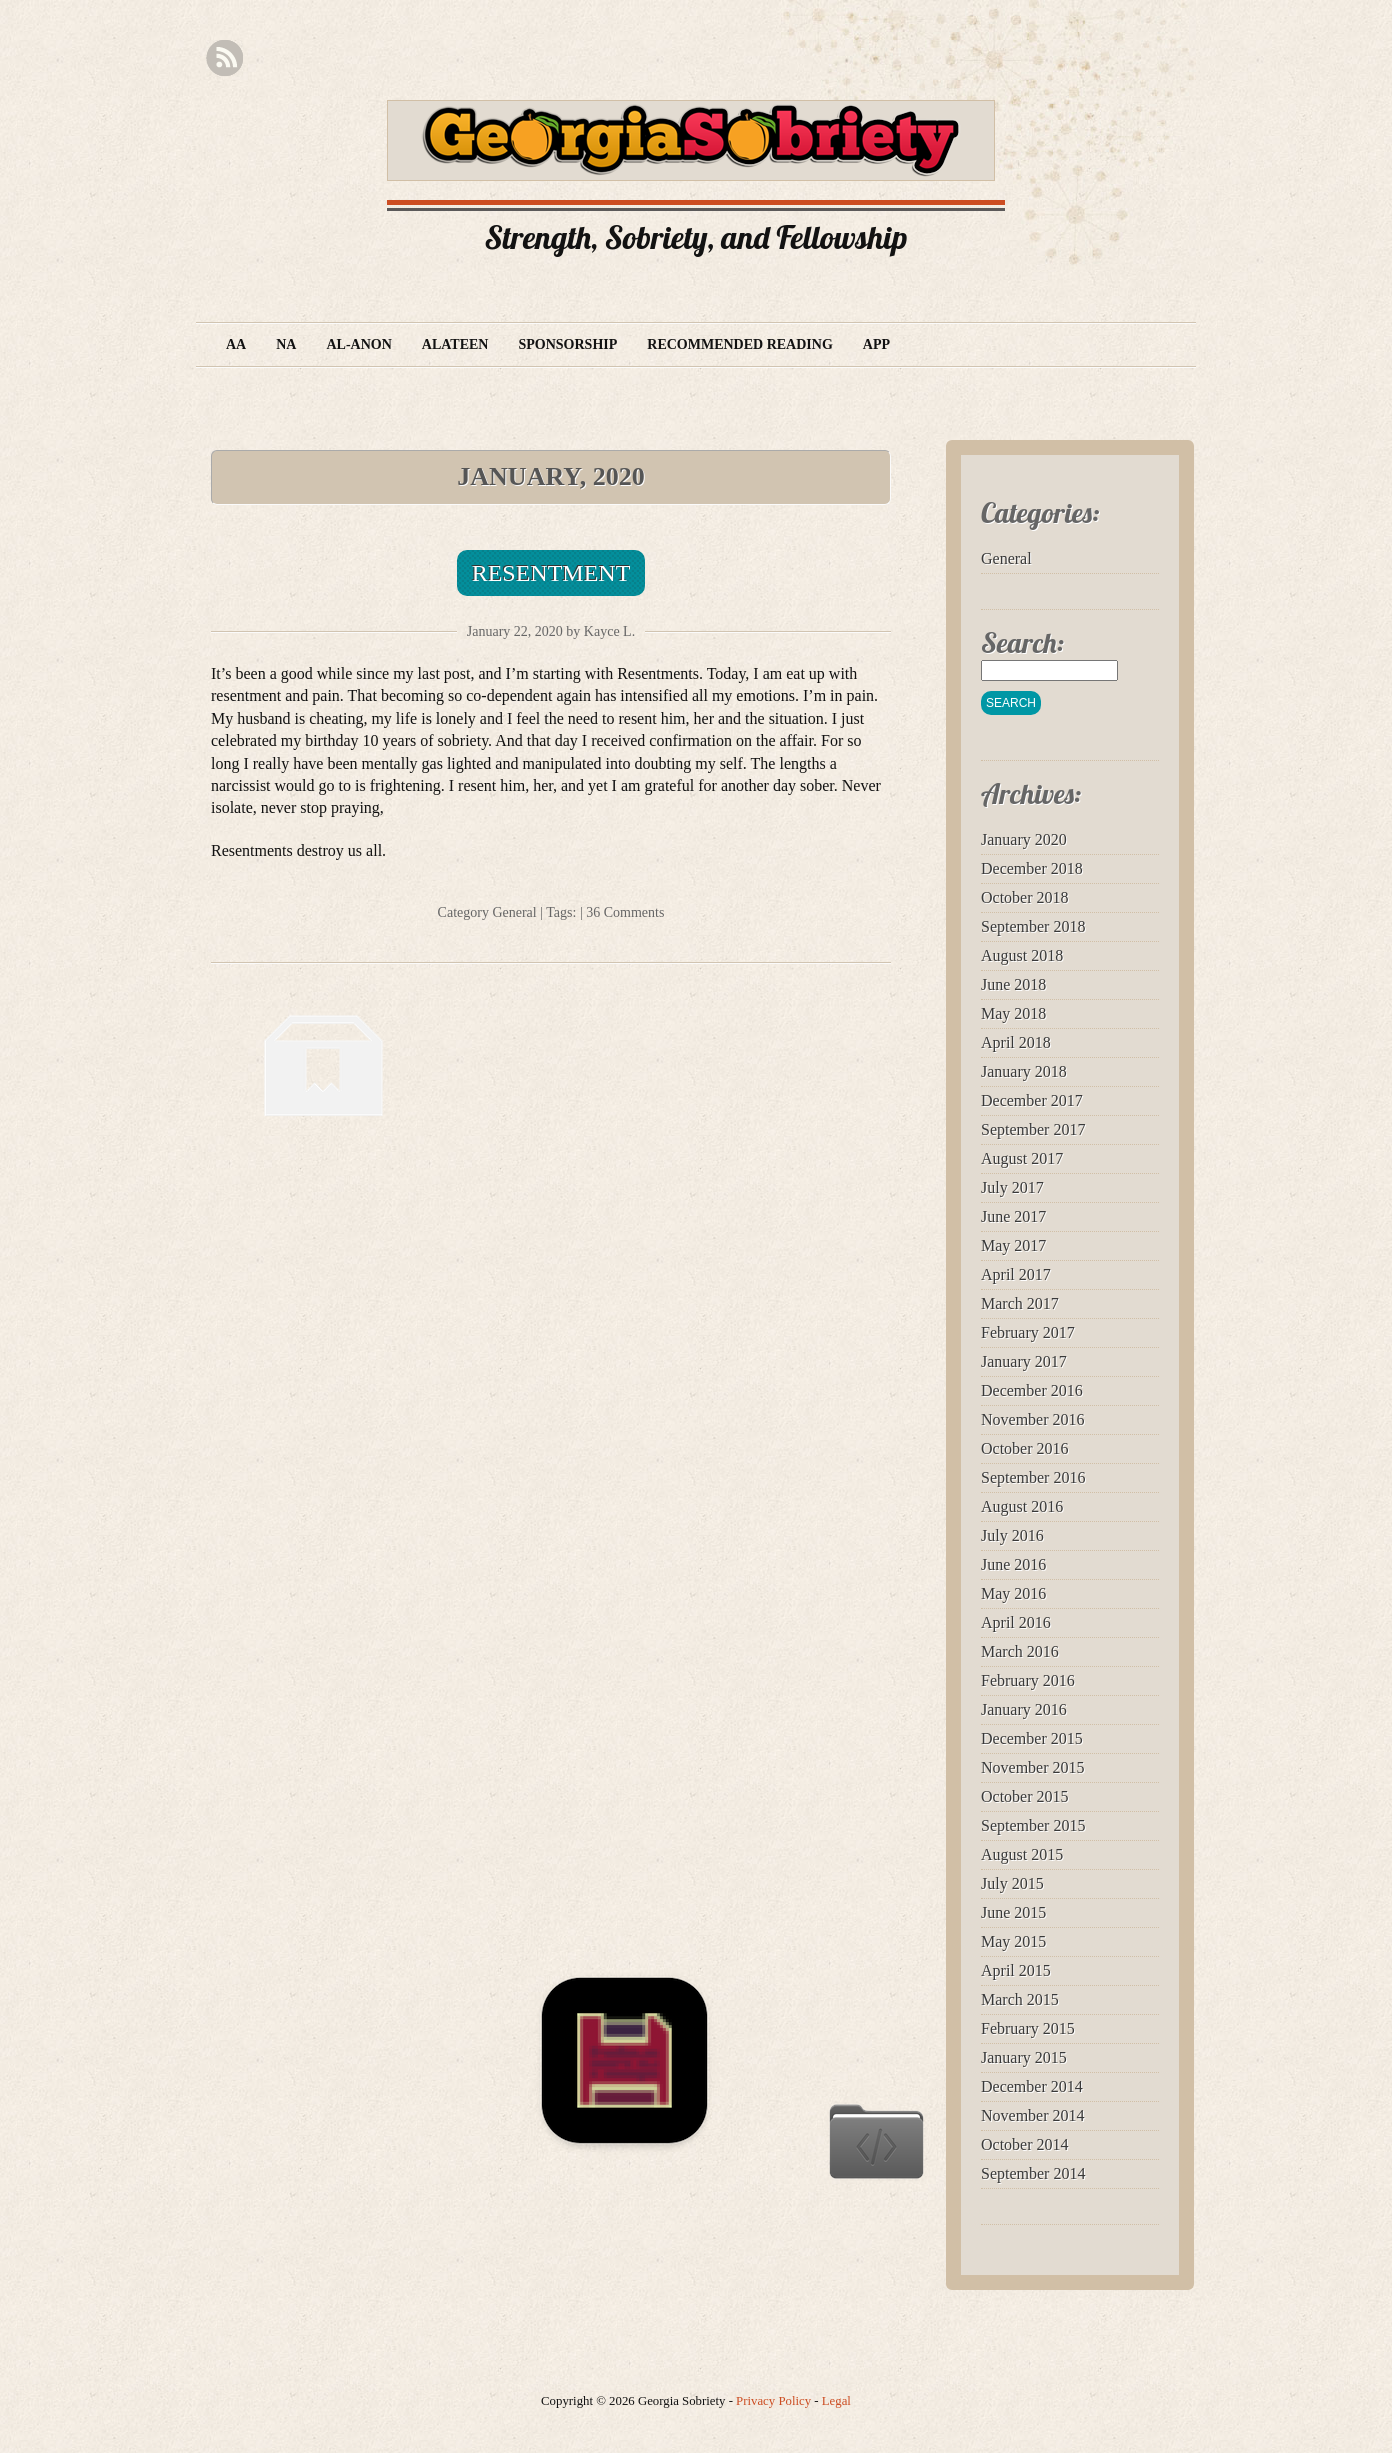 This screenshot has height=2453, width=1392. What do you see at coordinates (876, 2141) in the screenshot?
I see `open your code projects folder` at bounding box center [876, 2141].